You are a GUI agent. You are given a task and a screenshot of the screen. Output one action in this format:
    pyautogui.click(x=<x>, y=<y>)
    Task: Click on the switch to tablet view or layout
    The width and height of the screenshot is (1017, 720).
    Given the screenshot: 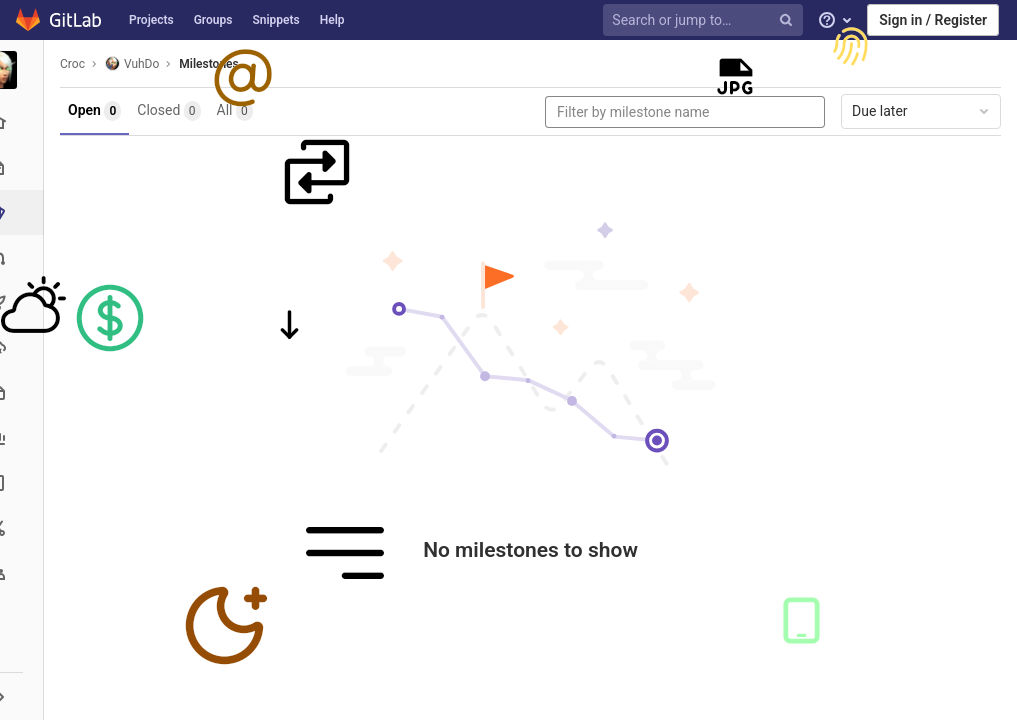 What is the action you would take?
    pyautogui.click(x=801, y=620)
    